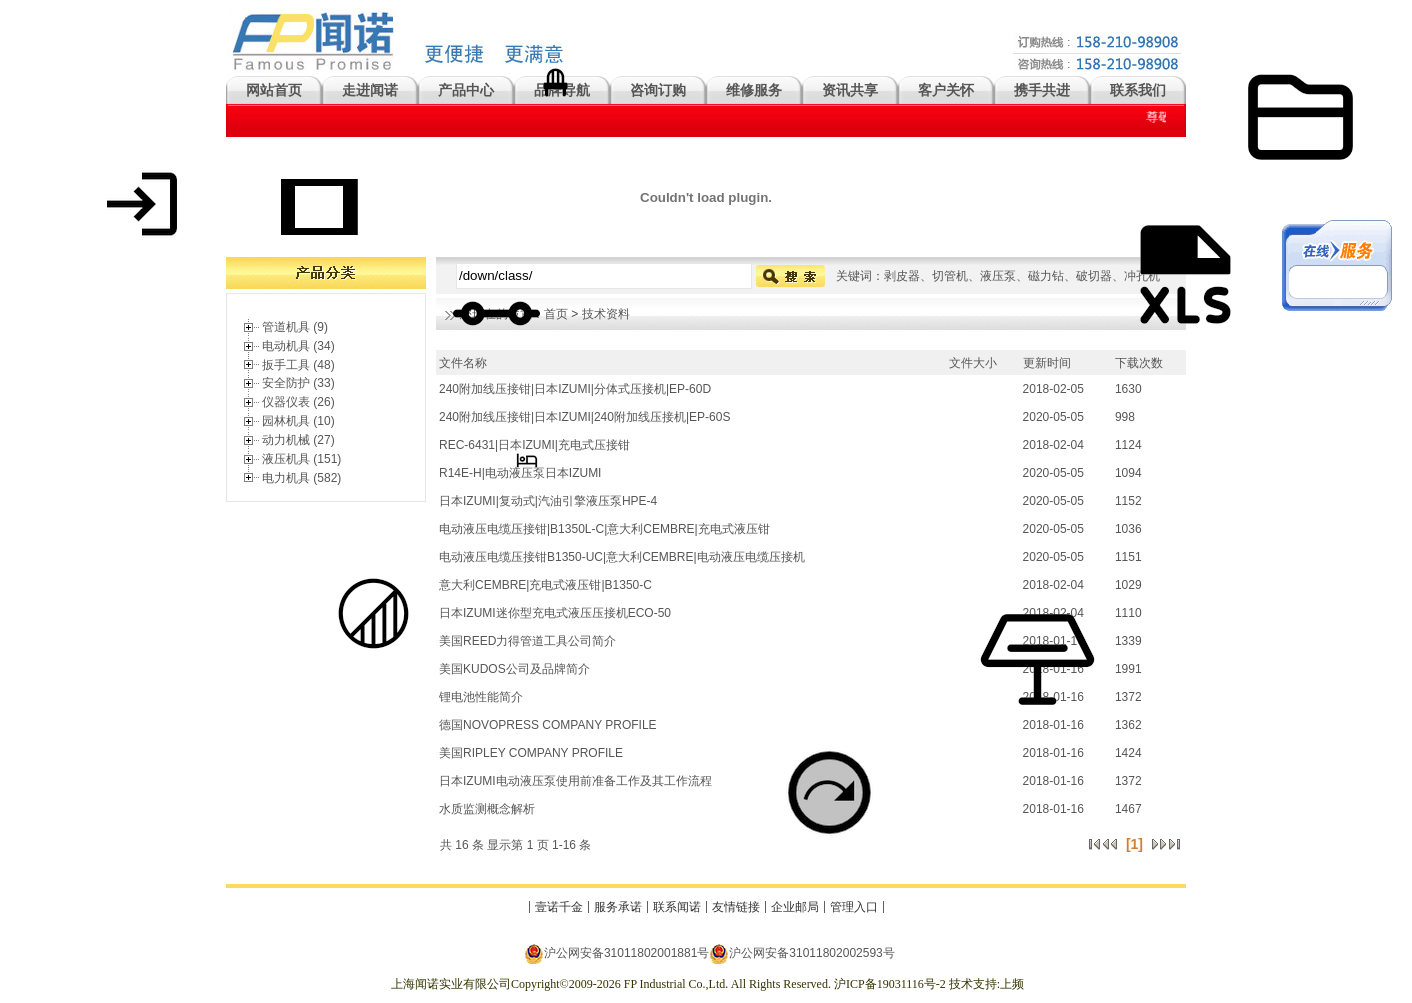 The image size is (1412, 1003). Describe the element at coordinates (527, 460) in the screenshot. I see `find nearby hotels or accommodation` at that location.